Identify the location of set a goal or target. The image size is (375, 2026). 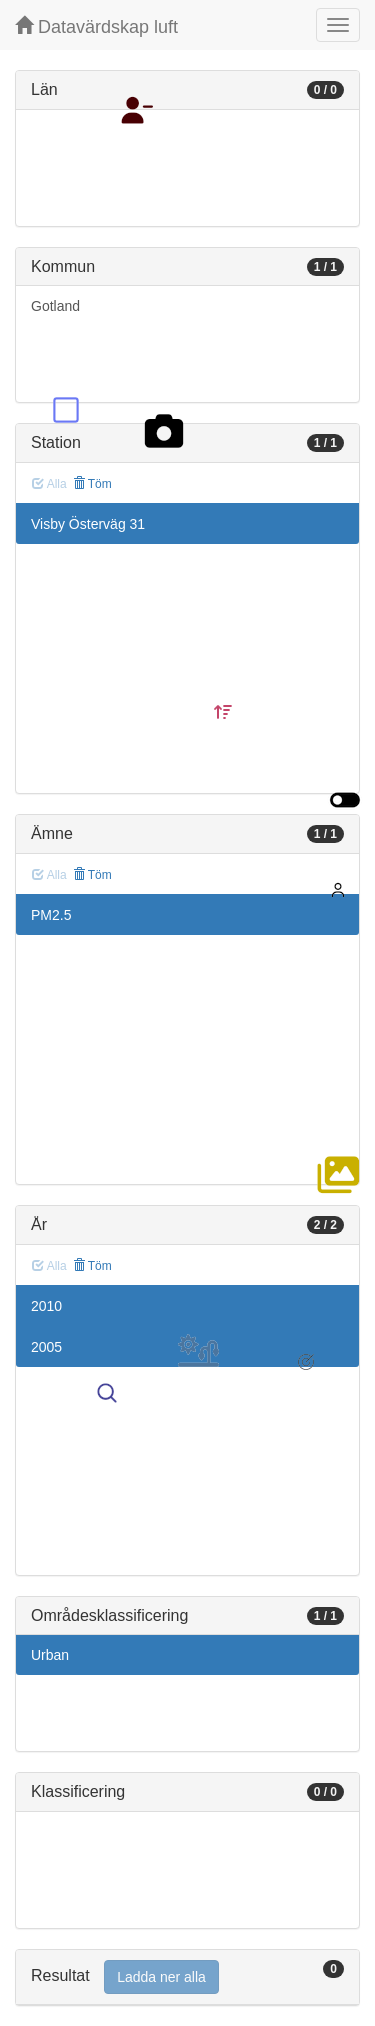
(306, 1362).